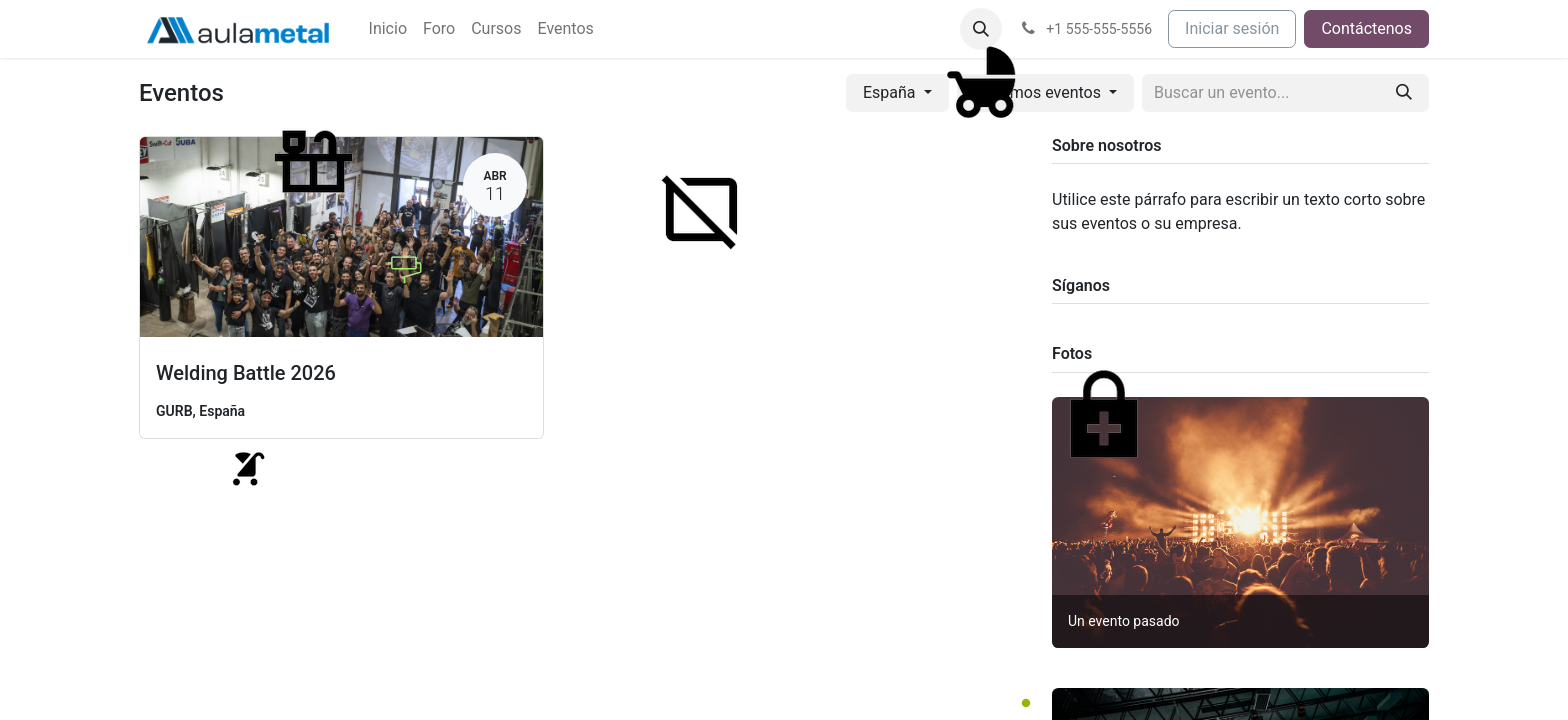  What do you see at coordinates (983, 82) in the screenshot?
I see `indicates child-friendly or family-friendly location` at bounding box center [983, 82].